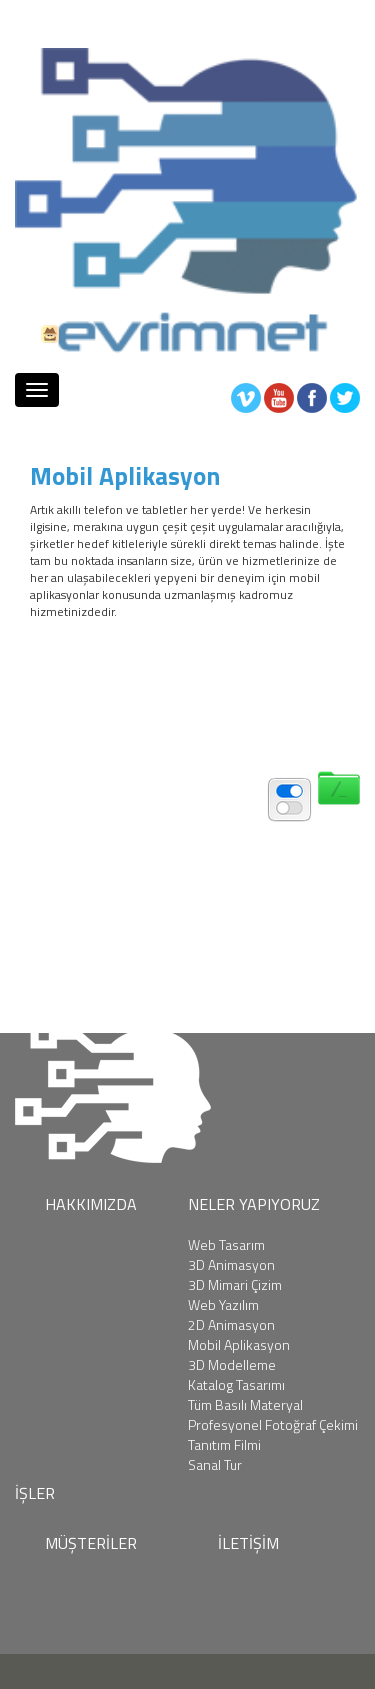  Describe the element at coordinates (289, 799) in the screenshot. I see `open system settings or preferences` at that location.